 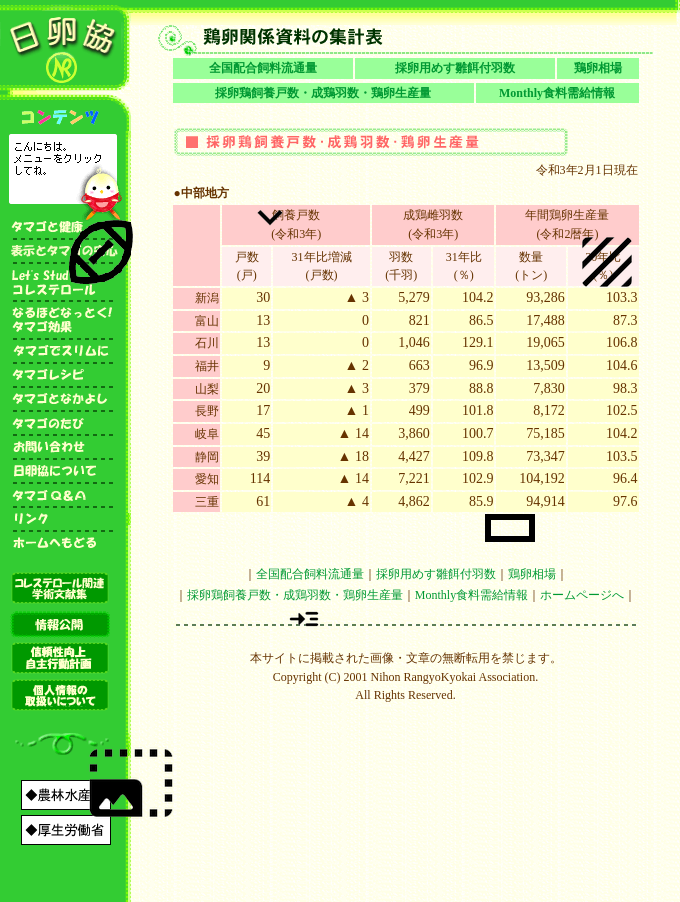 I want to click on expand to read more content, so click(x=304, y=619).